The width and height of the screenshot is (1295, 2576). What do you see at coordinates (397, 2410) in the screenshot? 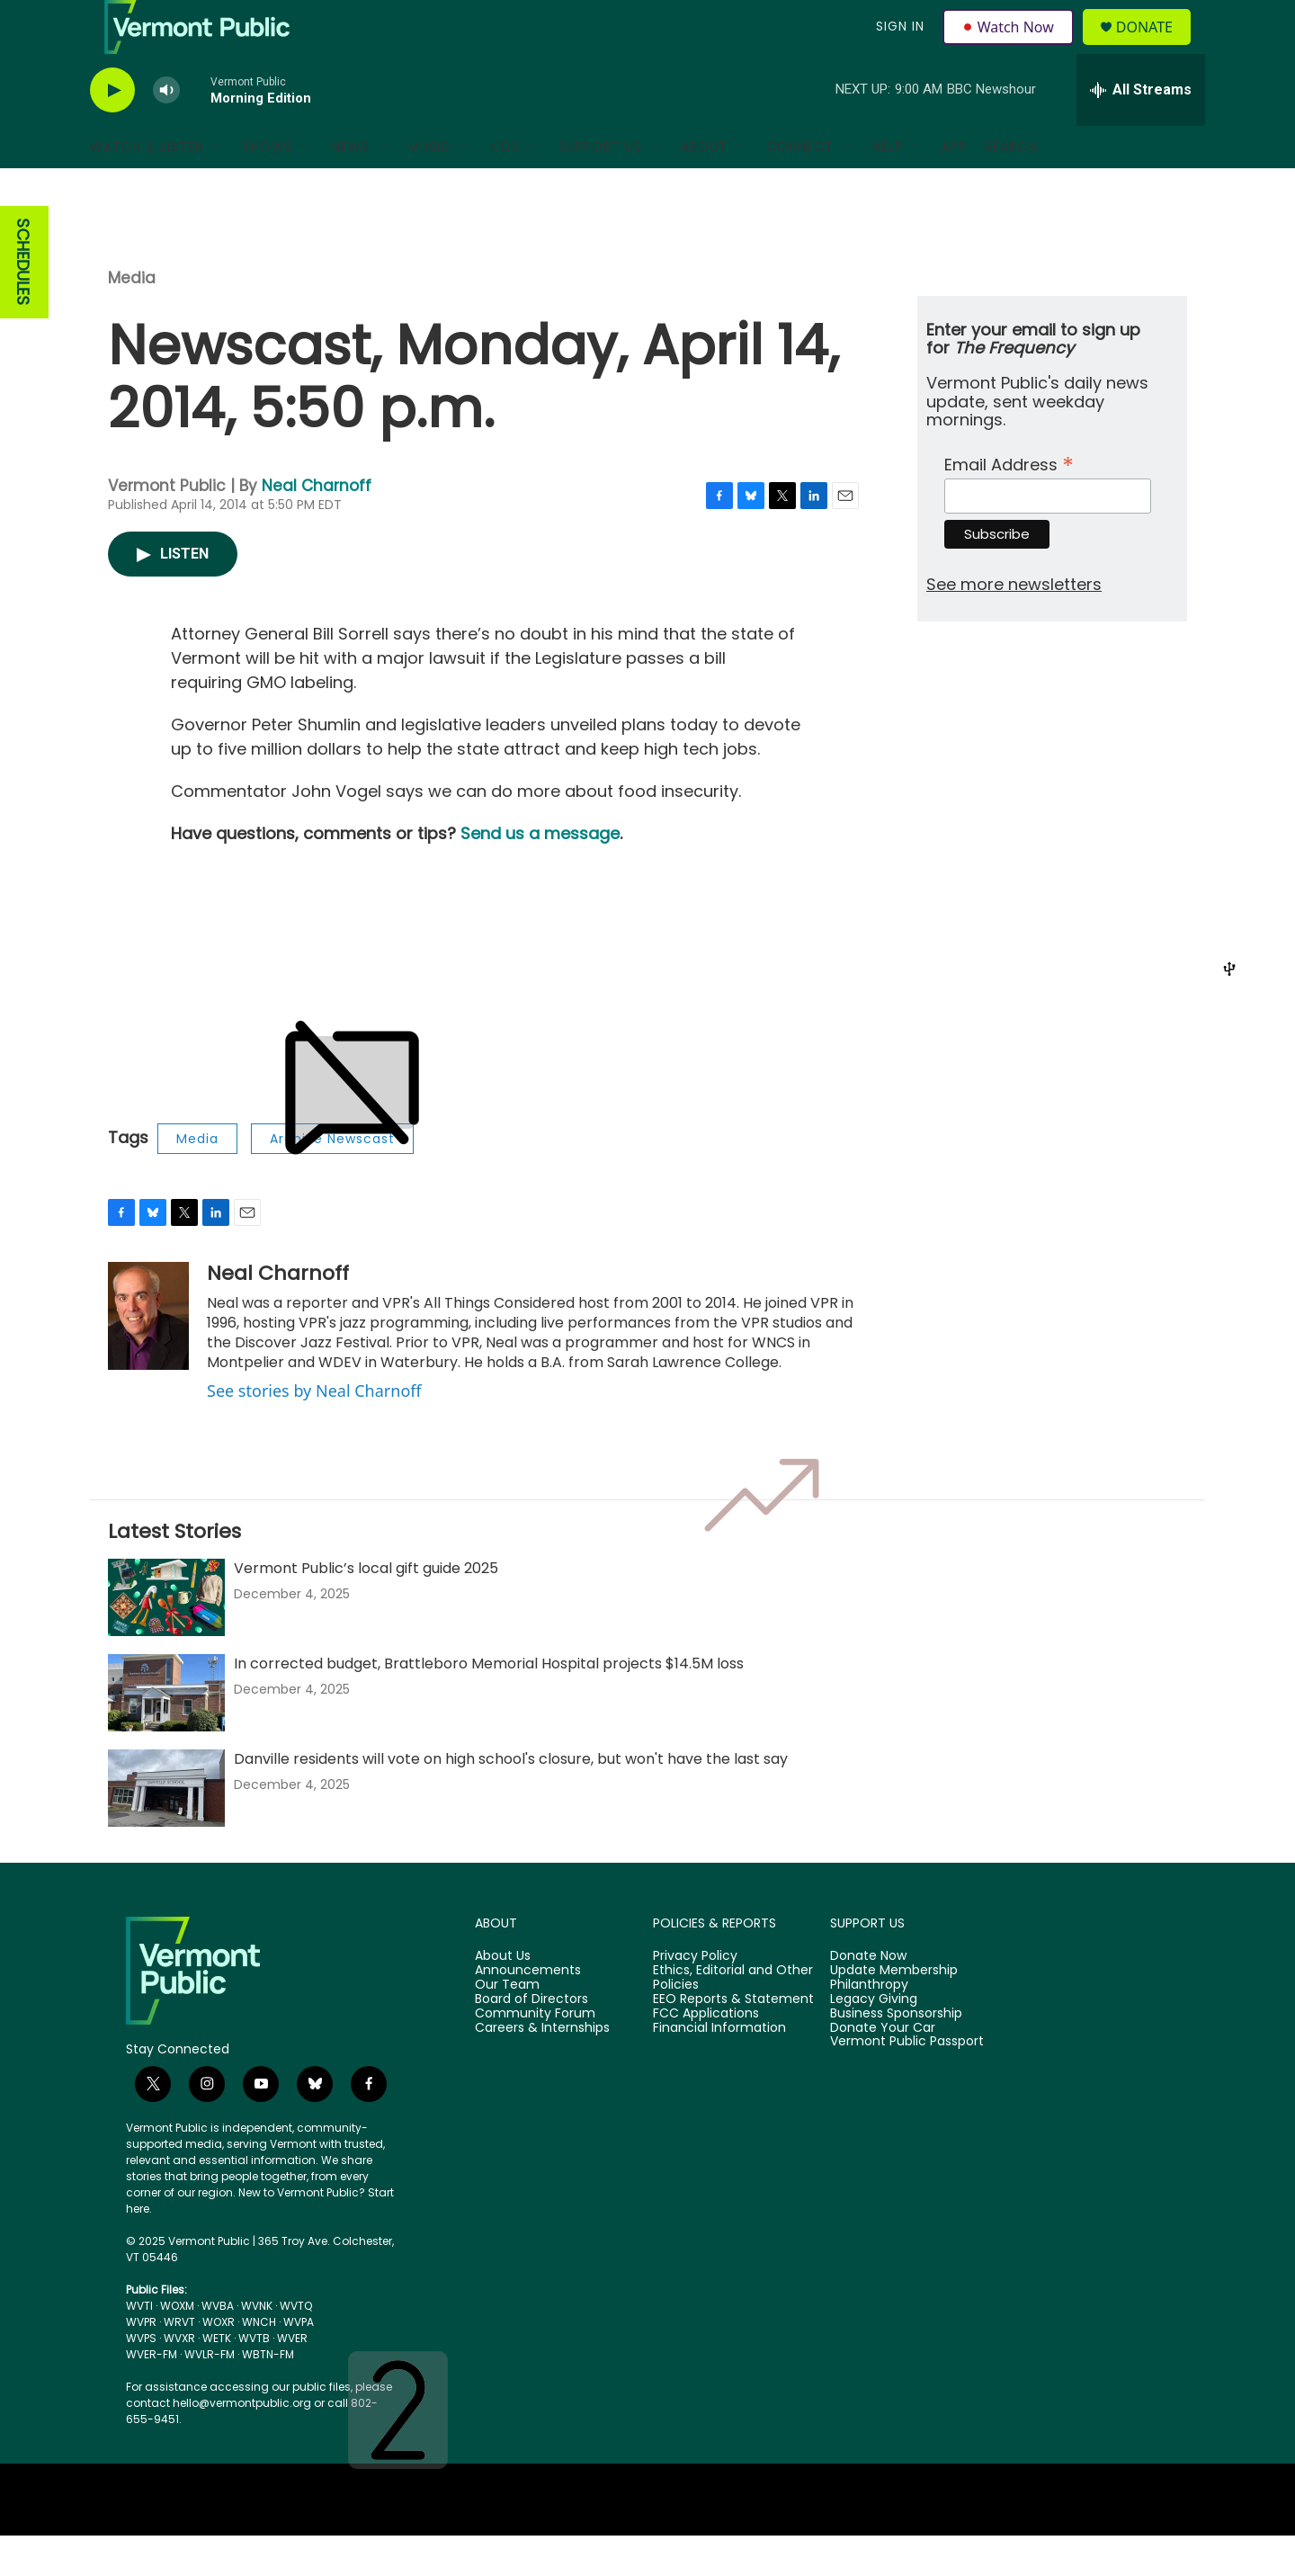
I see `indicates step two in a multi-step process` at bounding box center [397, 2410].